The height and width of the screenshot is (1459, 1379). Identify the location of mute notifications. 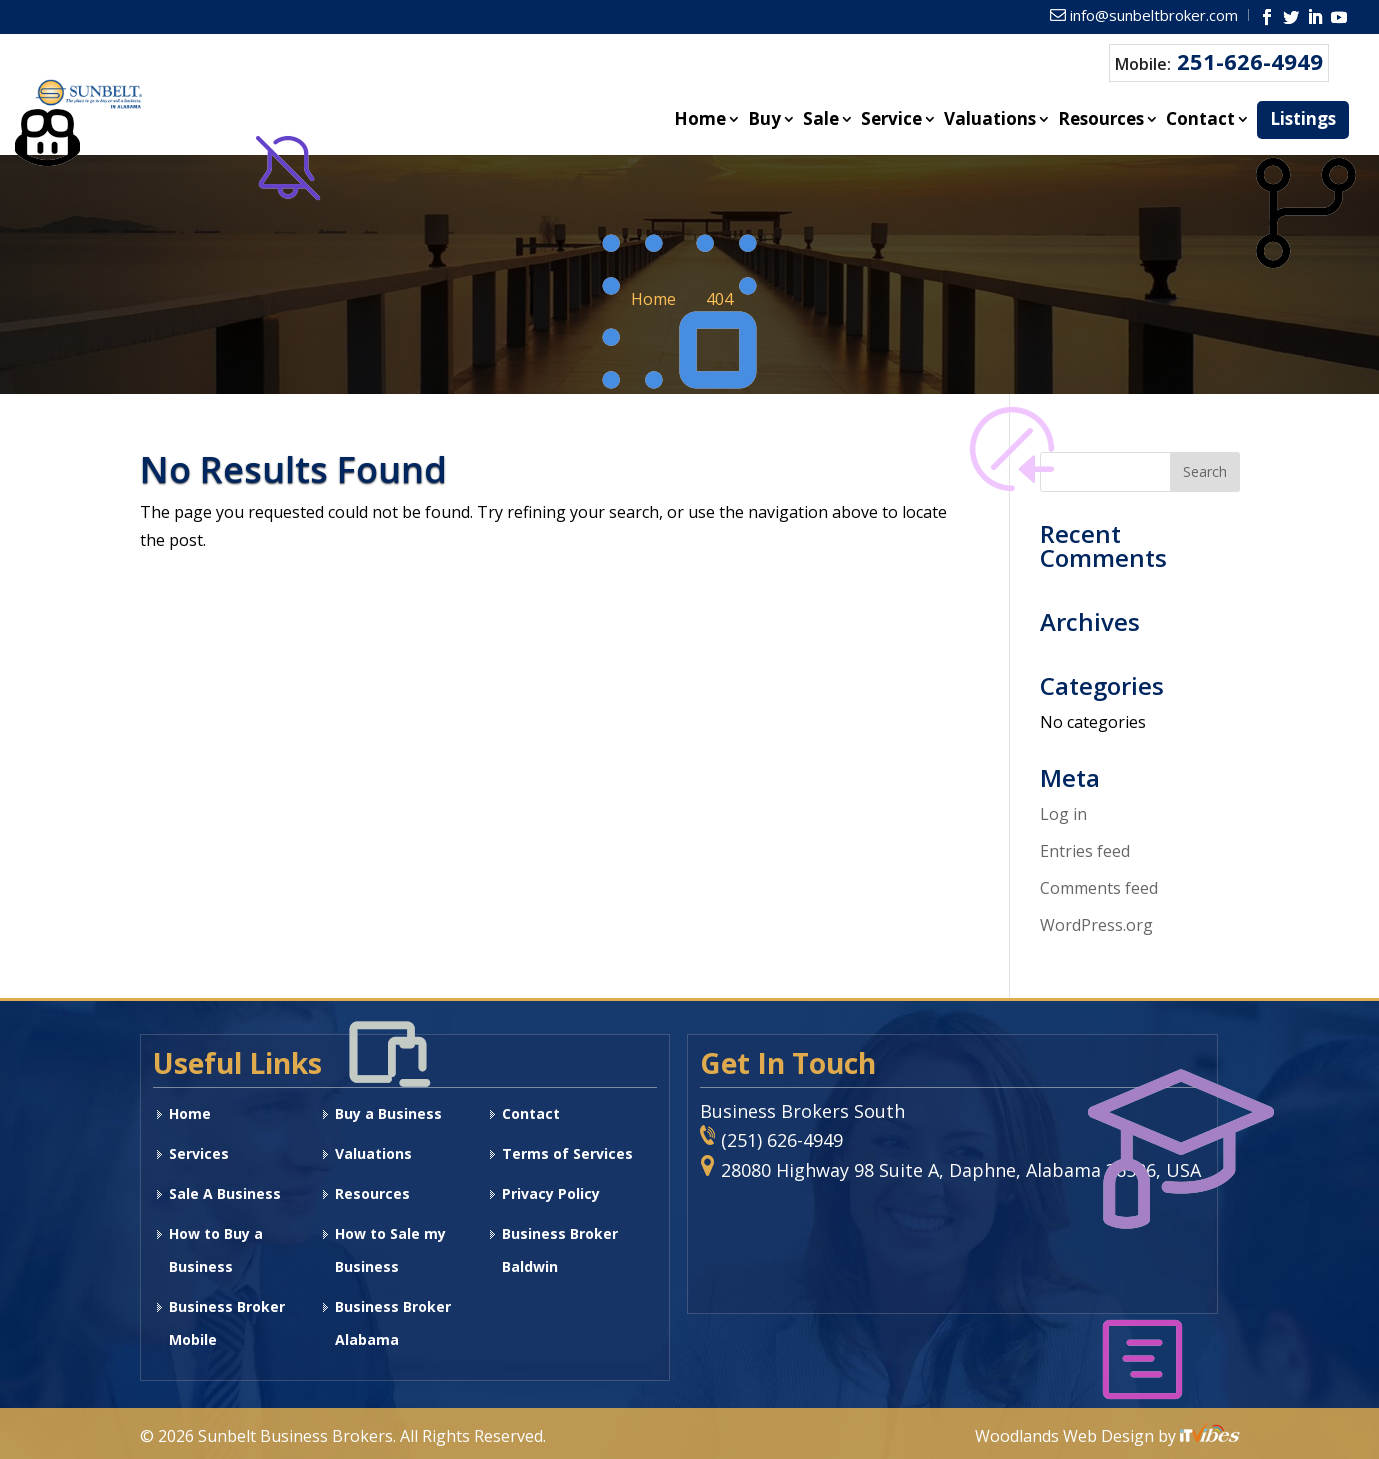
(288, 168).